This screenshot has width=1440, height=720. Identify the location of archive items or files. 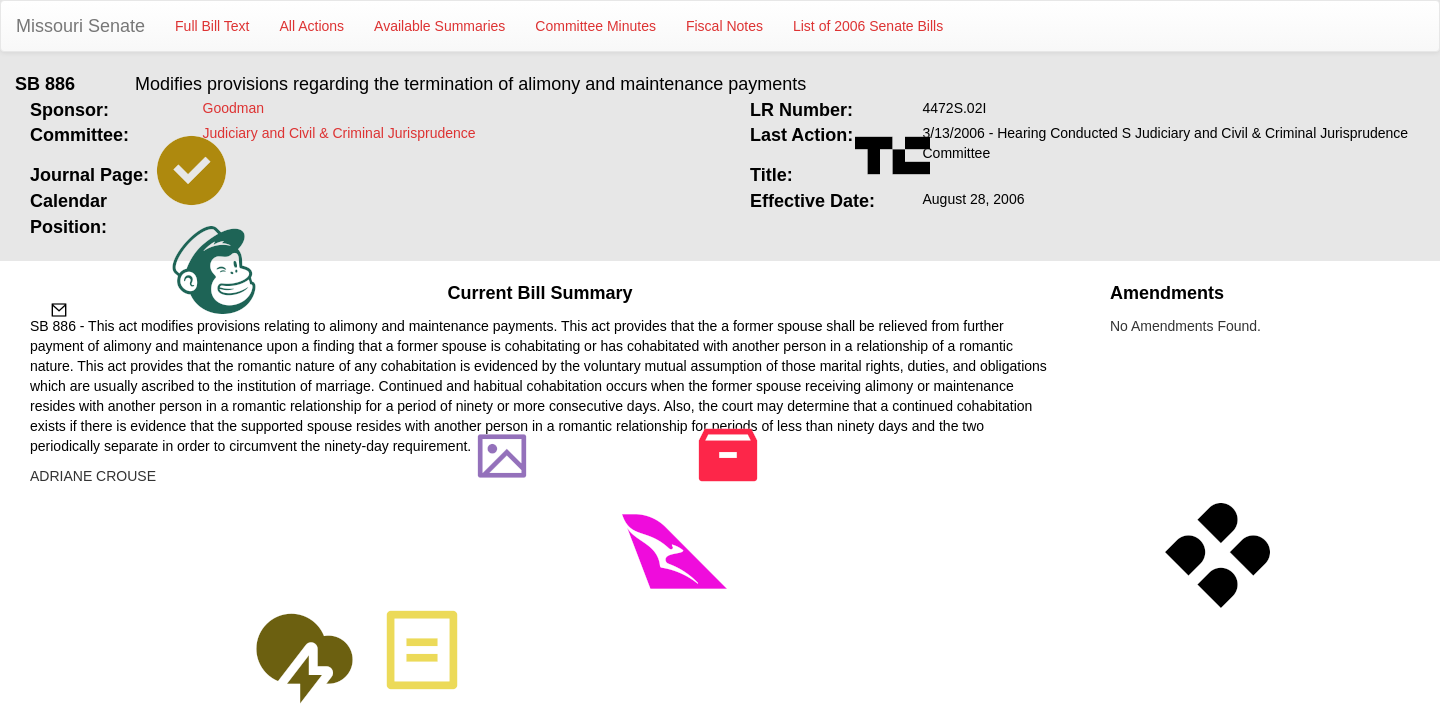
(728, 455).